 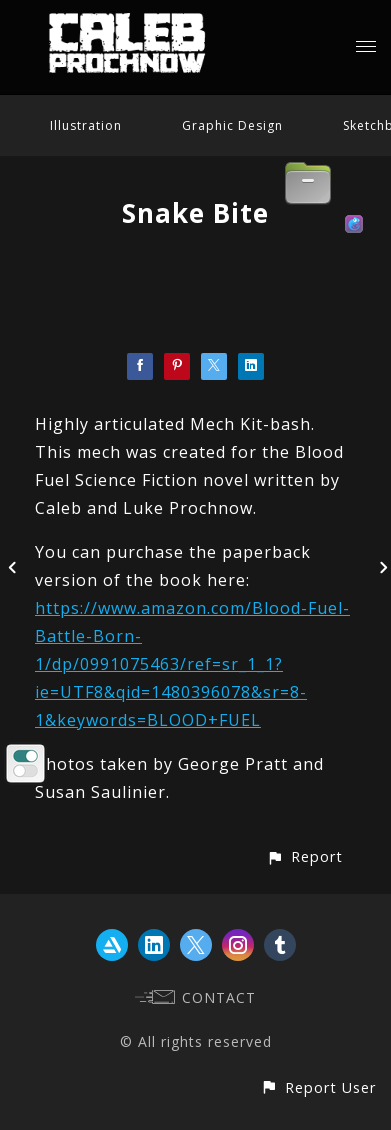 What do you see at coordinates (25, 763) in the screenshot?
I see `open desktop preferences or system settings` at bounding box center [25, 763].